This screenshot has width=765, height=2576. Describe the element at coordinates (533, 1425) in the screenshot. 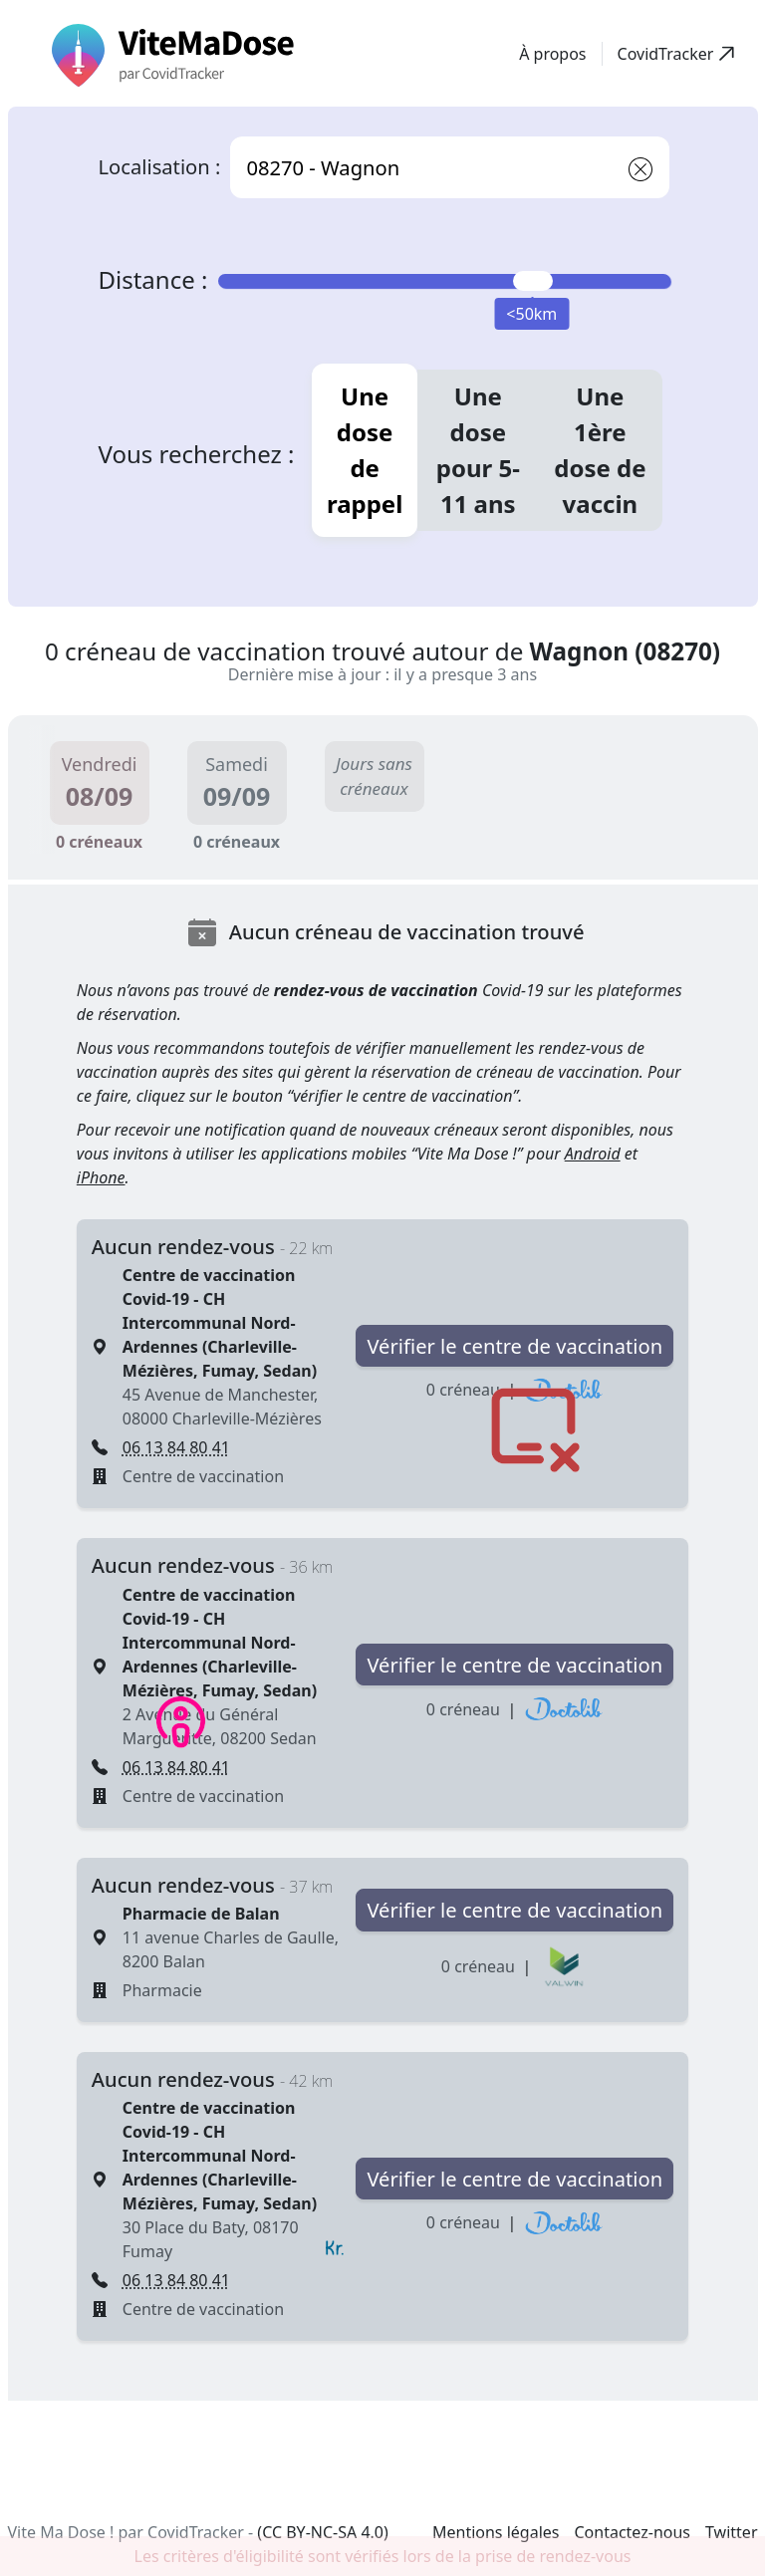

I see `disconnect or remove iPad from horizontal display` at that location.